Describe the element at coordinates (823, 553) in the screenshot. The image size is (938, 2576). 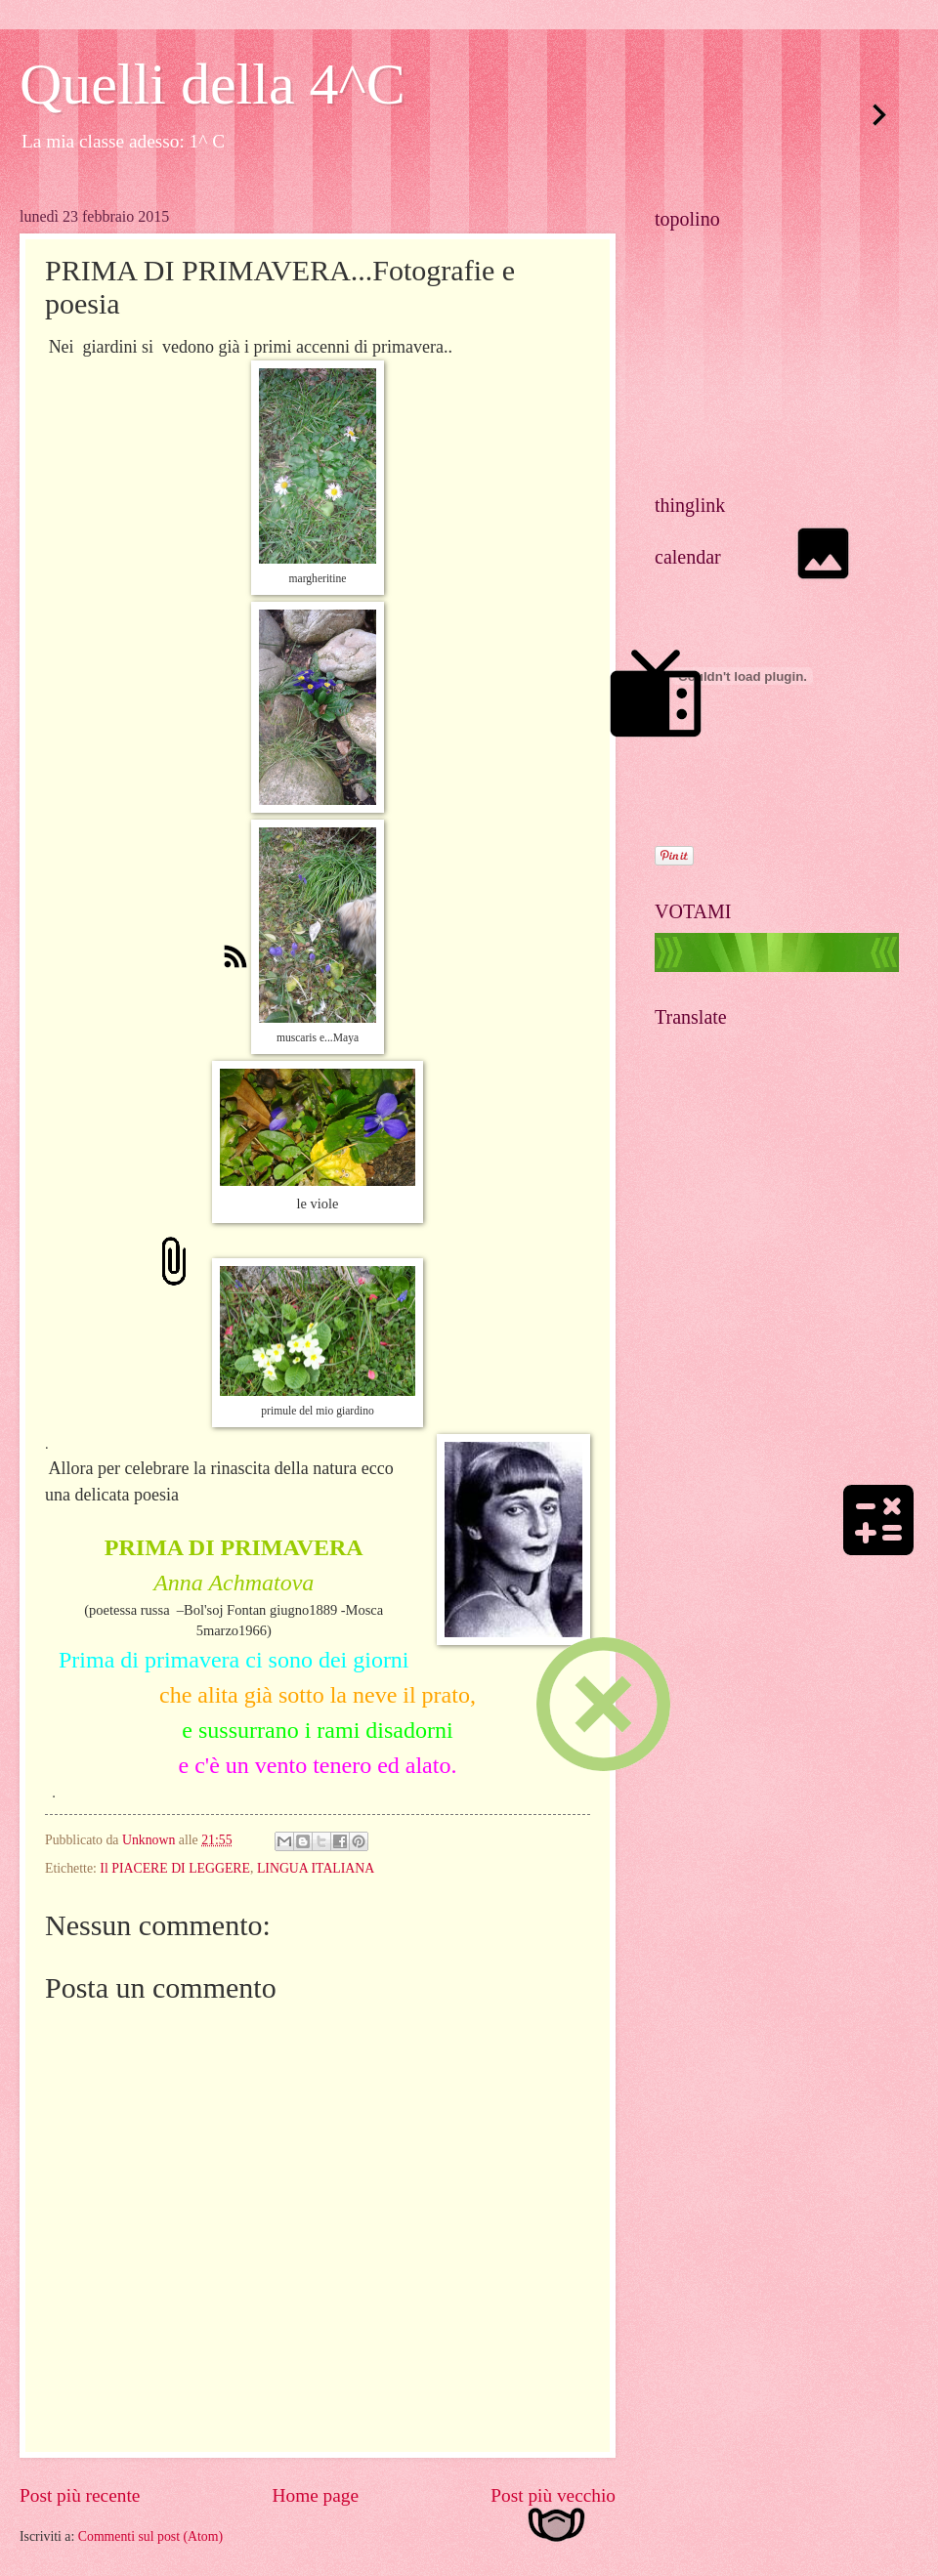
I see `view image or photo` at that location.